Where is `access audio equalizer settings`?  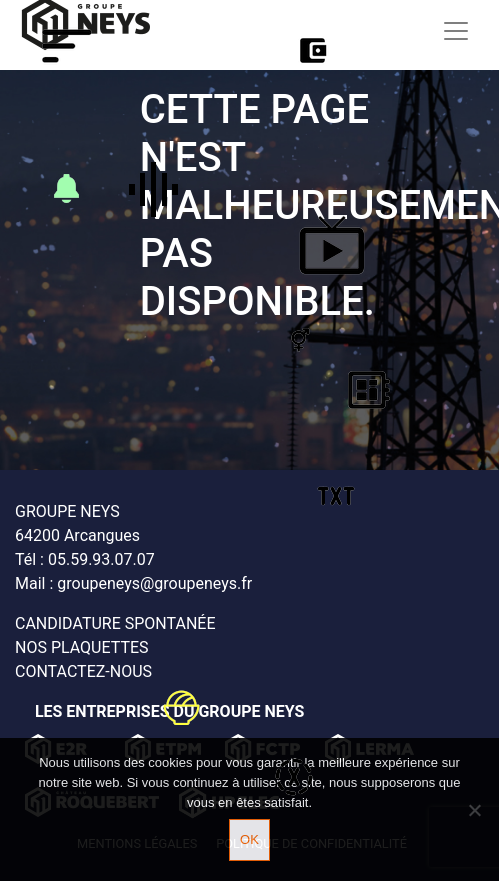 access audio equalizer settings is located at coordinates (153, 189).